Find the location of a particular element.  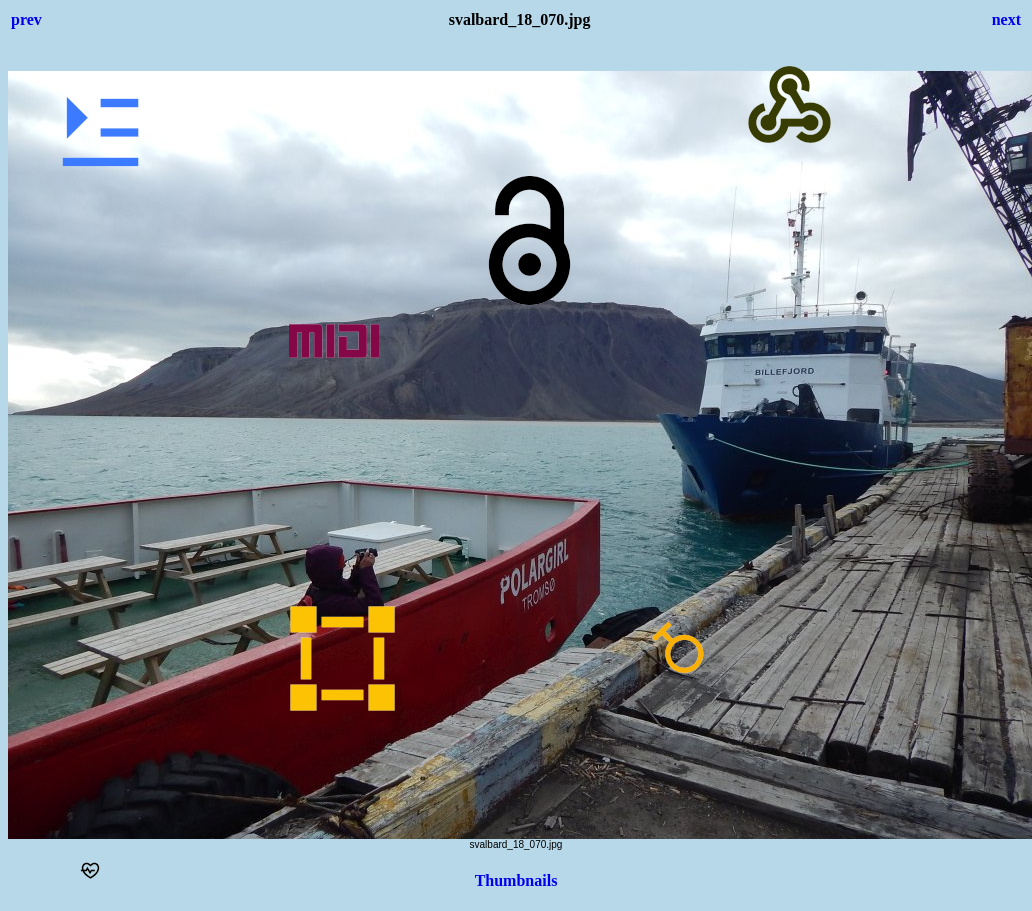

configure webhook integrations is located at coordinates (789, 106).